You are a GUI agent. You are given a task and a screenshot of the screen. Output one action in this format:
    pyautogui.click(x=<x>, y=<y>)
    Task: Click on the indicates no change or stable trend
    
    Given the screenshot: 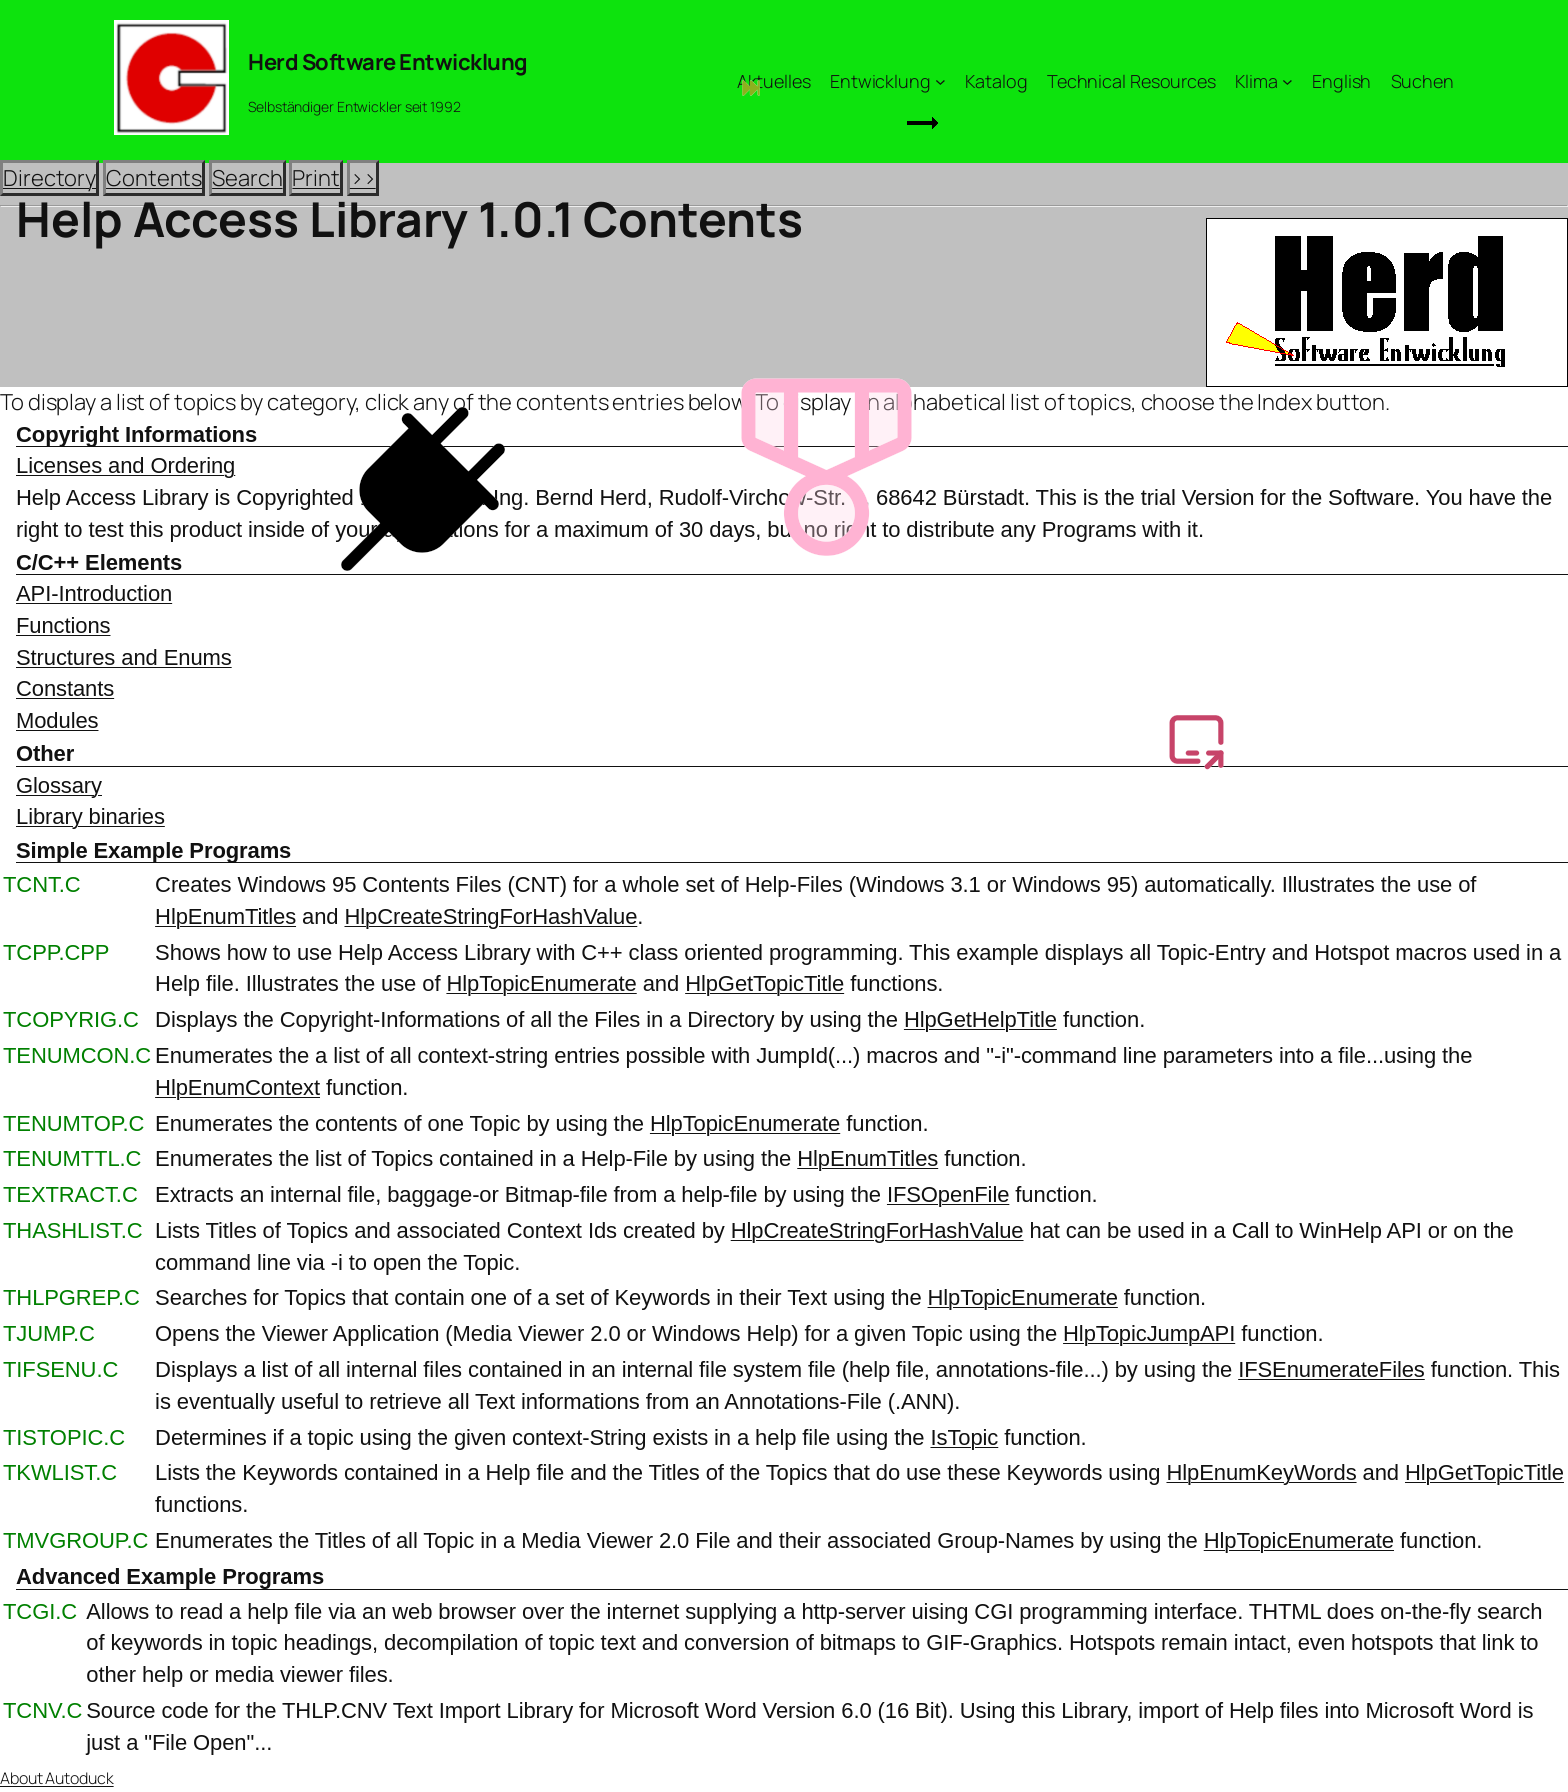 What is the action you would take?
    pyautogui.click(x=922, y=123)
    